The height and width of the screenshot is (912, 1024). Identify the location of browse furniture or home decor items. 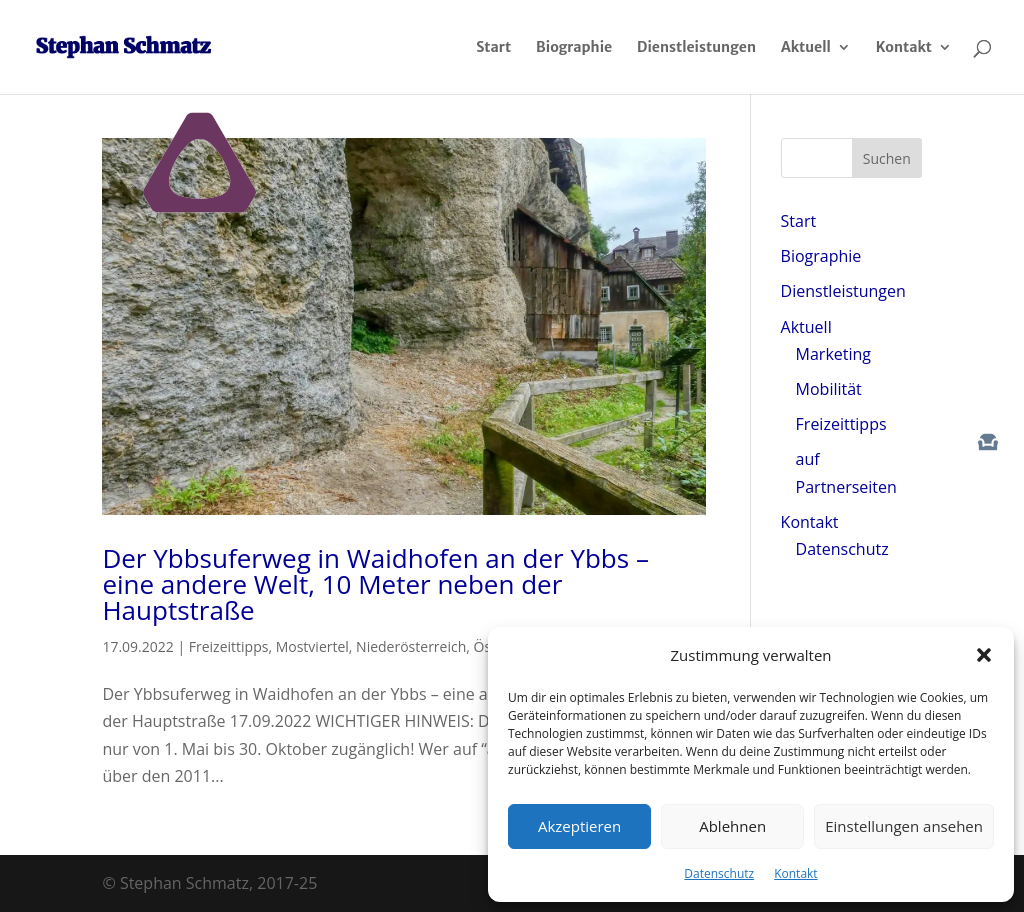
(988, 442).